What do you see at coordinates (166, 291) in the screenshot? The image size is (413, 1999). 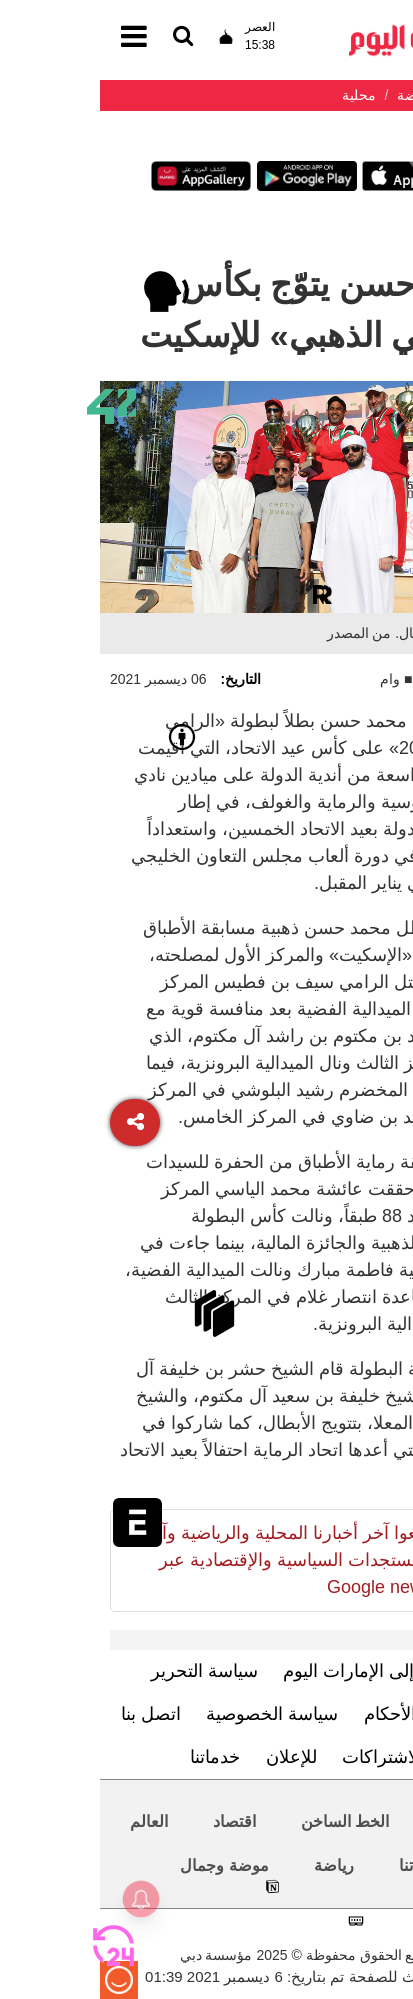 I see `activate text-to-speech or voice output` at bounding box center [166, 291].